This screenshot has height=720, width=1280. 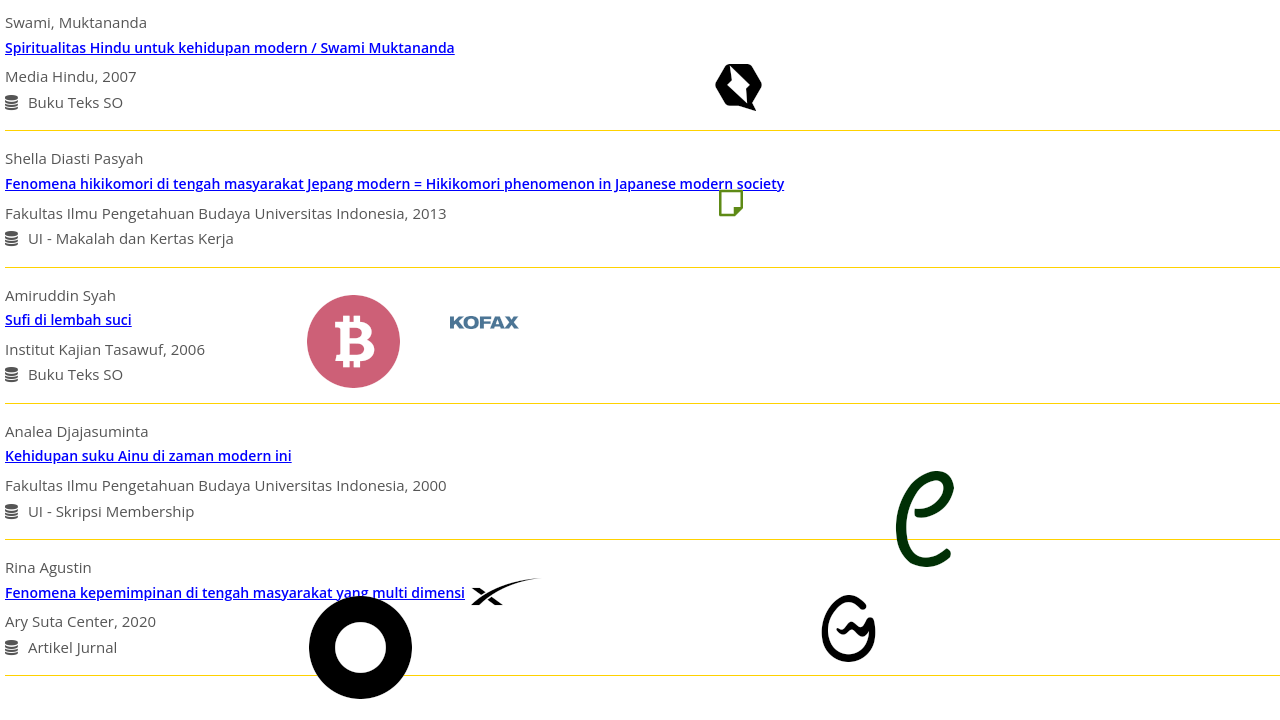 I want to click on Kofax company logo, so click(x=484, y=322).